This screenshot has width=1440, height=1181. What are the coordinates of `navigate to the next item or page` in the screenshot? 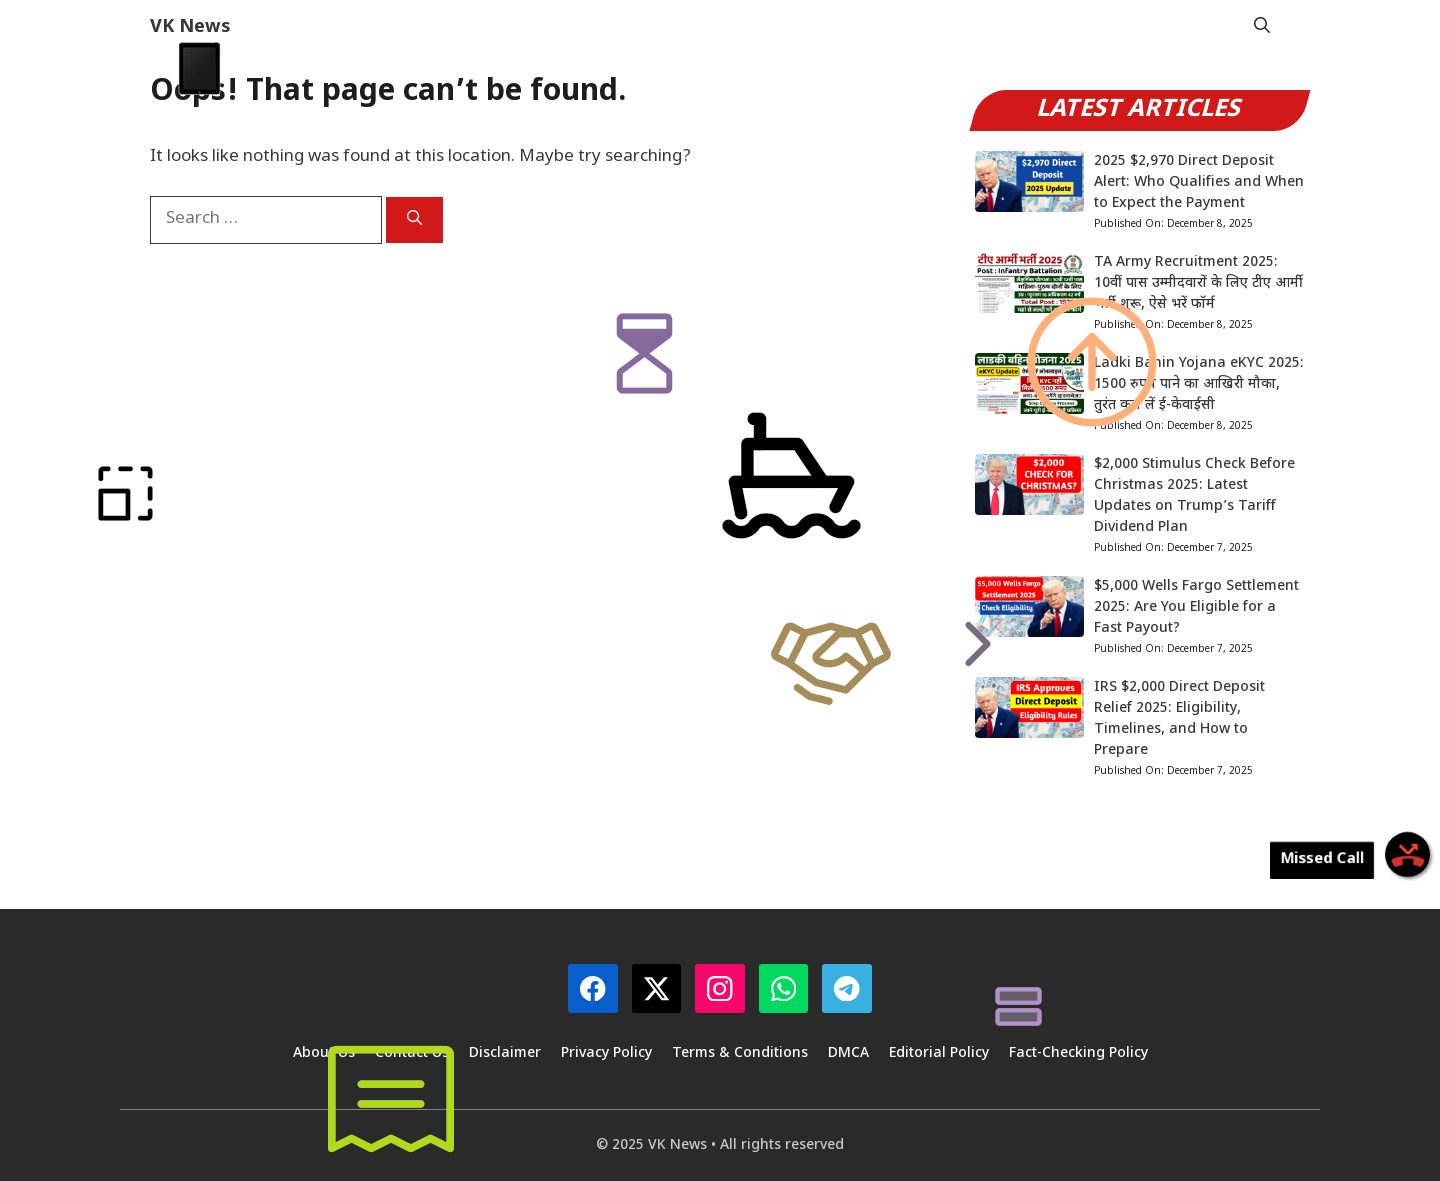 It's located at (978, 644).